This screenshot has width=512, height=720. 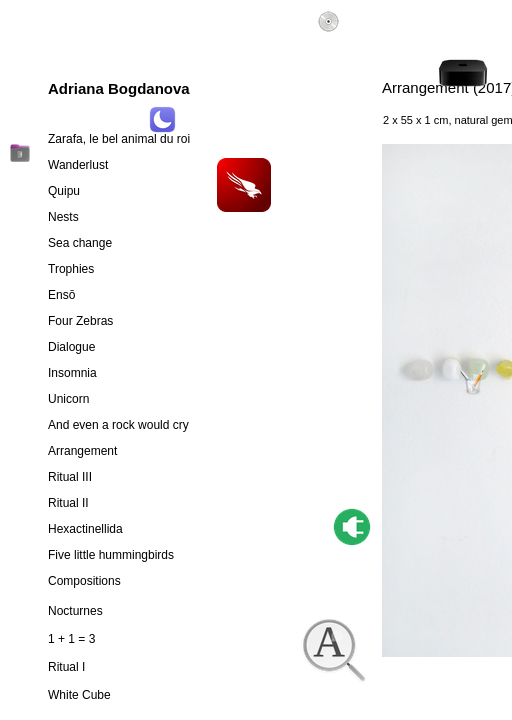 What do you see at coordinates (328, 21) in the screenshot?
I see `access DVD-ROM drive` at bounding box center [328, 21].